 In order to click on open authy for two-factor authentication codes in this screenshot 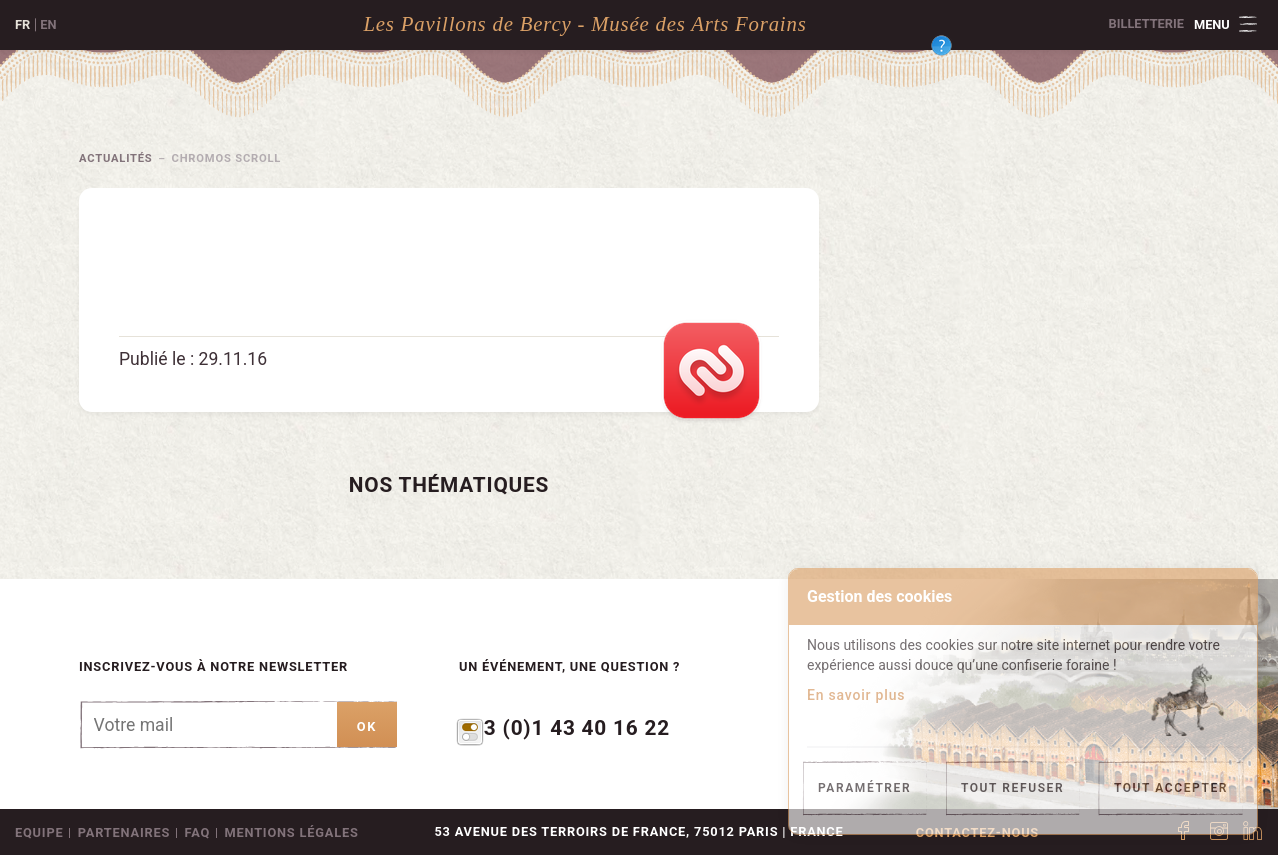, I will do `click(711, 370)`.